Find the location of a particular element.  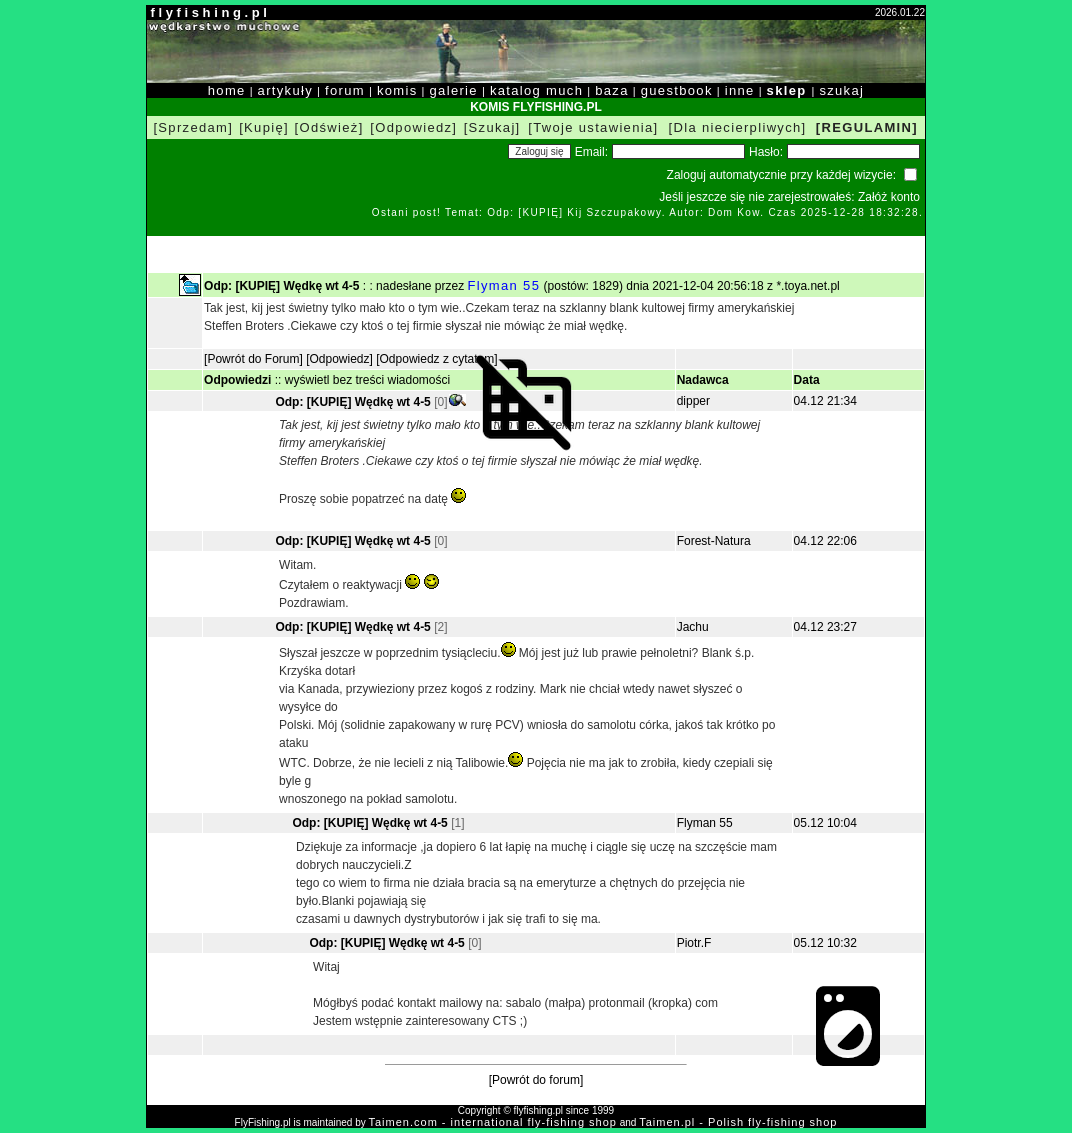

find nearby laundromats or laundry services is located at coordinates (848, 1026).